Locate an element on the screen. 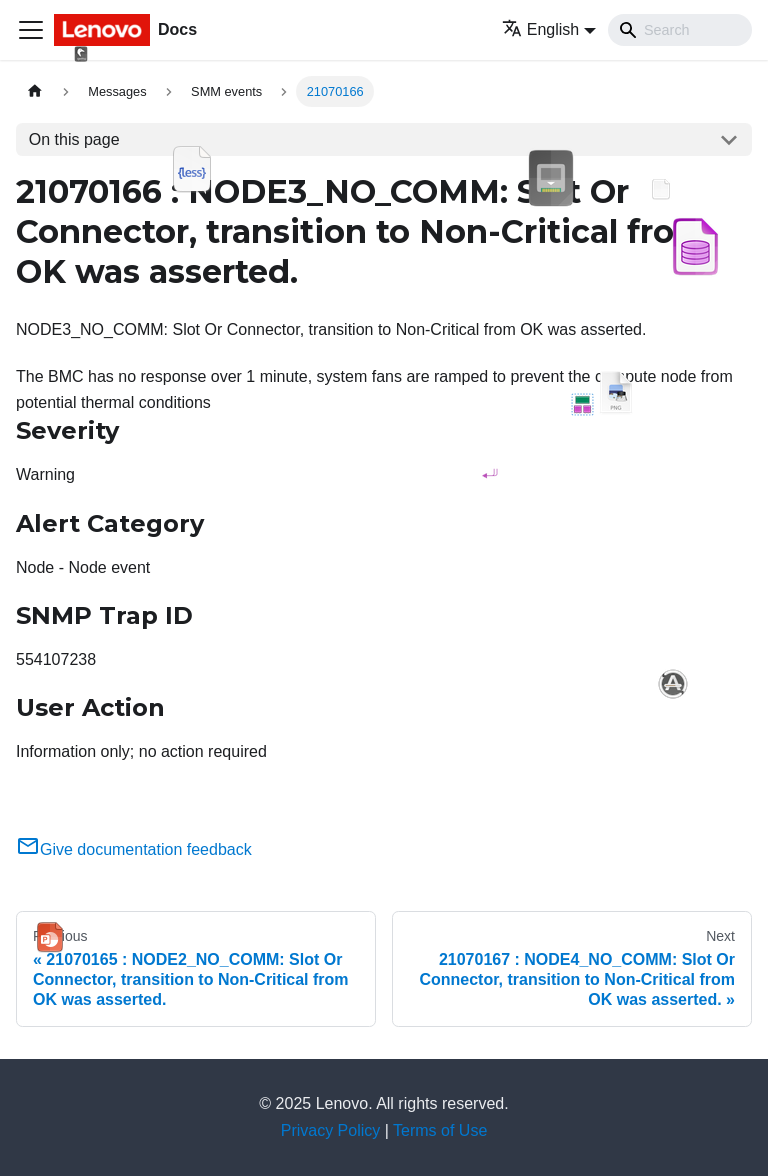  a PNG image file is located at coordinates (616, 393).